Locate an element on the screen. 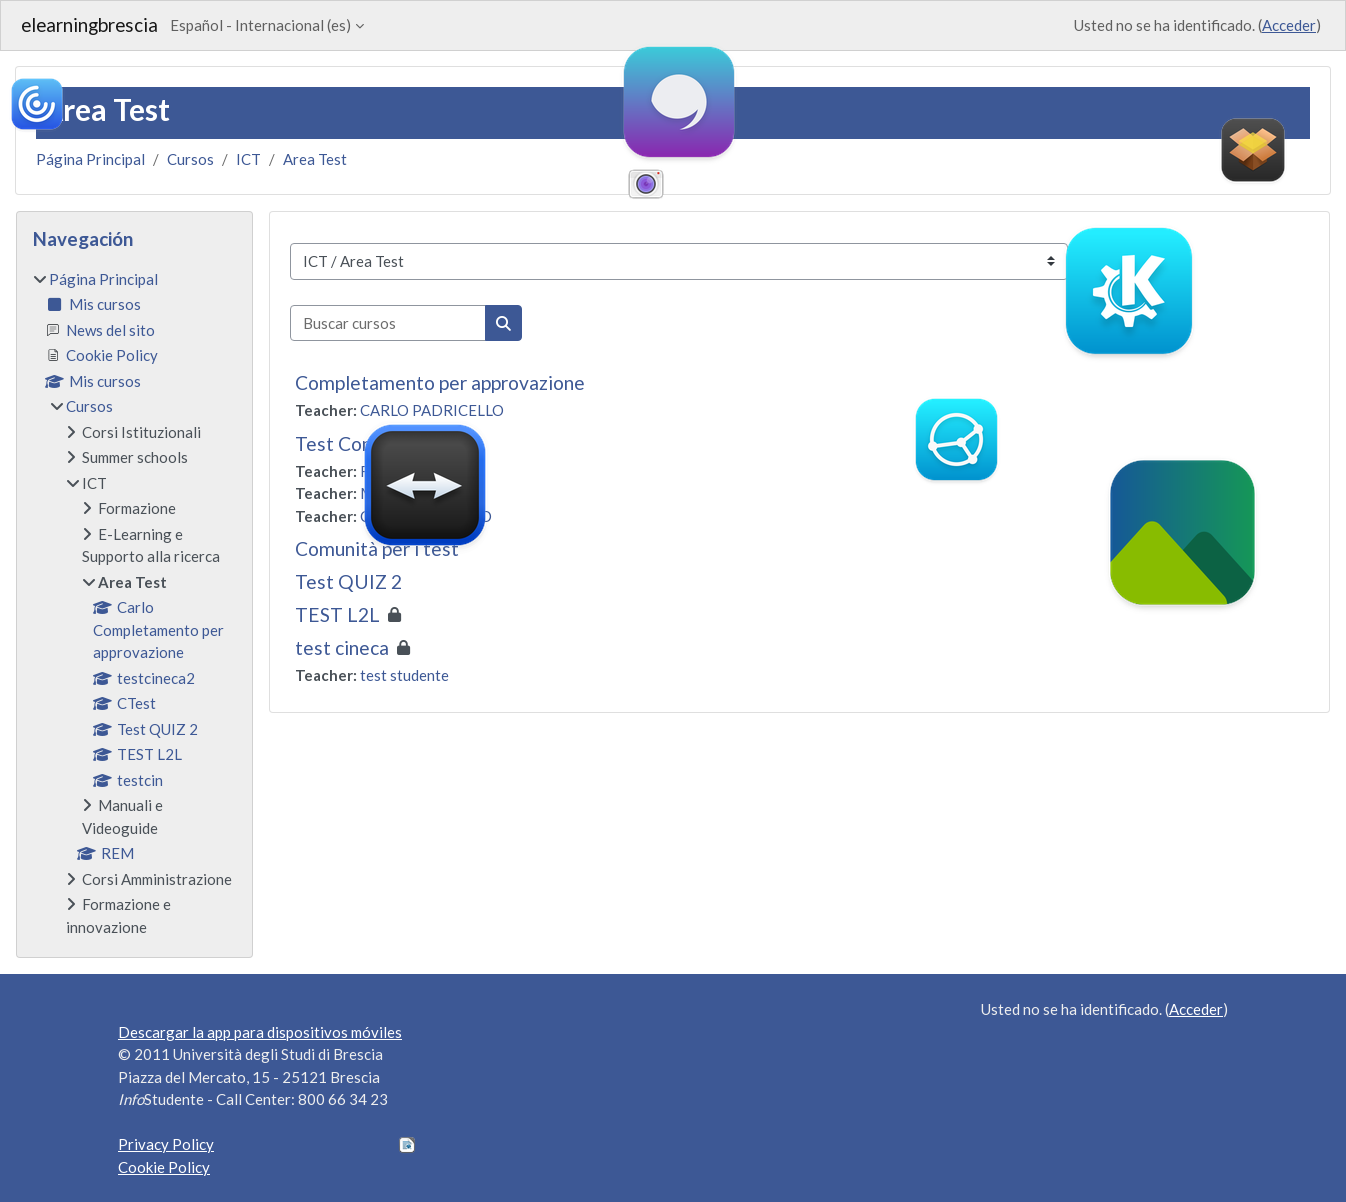  open akonadi personal information management app is located at coordinates (679, 102).